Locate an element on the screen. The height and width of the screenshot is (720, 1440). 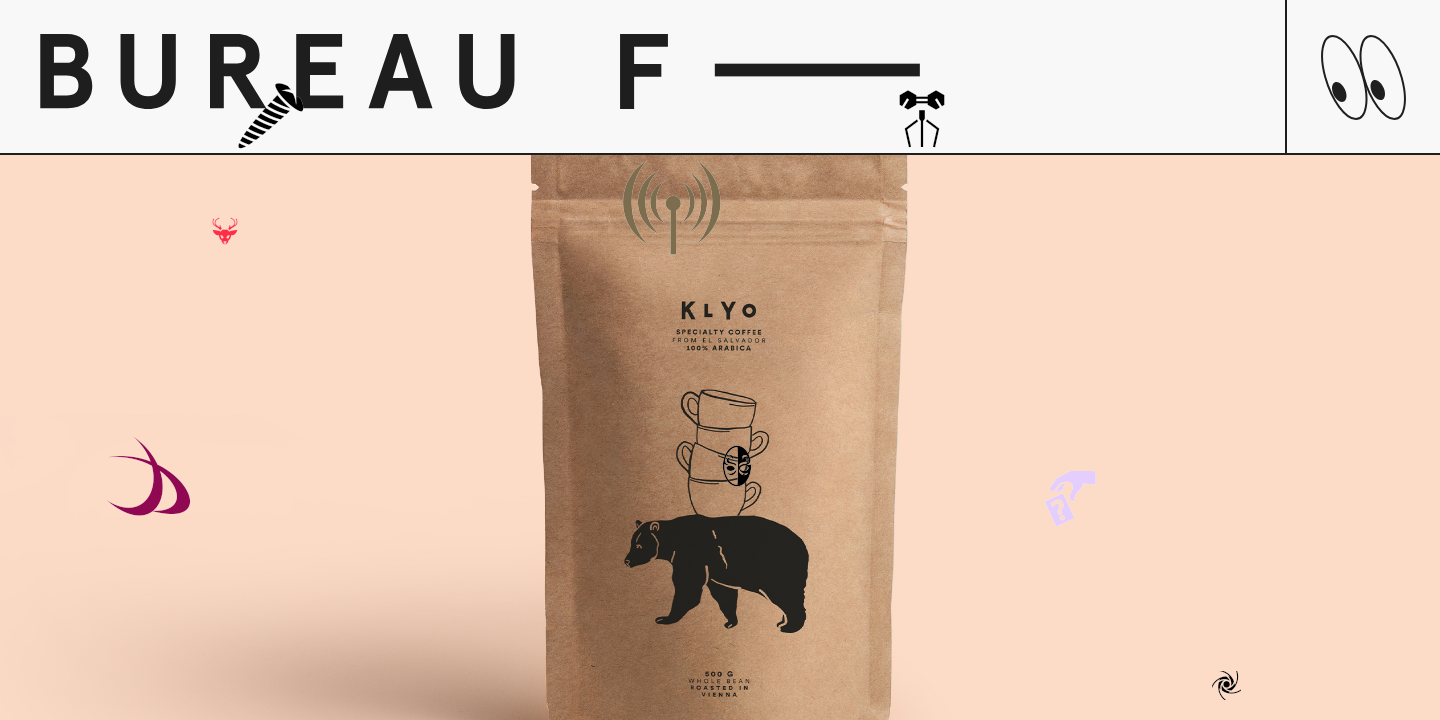
indicates active signal or broadcast status is located at coordinates (672, 205).